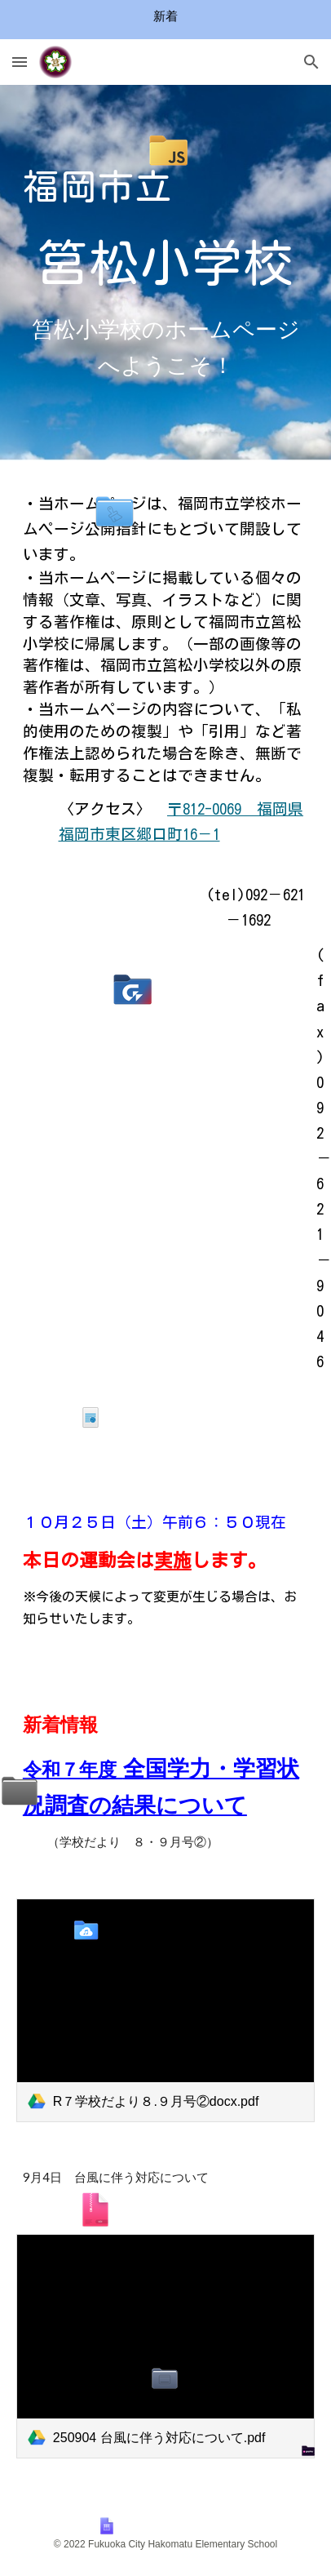  Describe the element at coordinates (114, 511) in the screenshot. I see `open your work files folder` at that location.